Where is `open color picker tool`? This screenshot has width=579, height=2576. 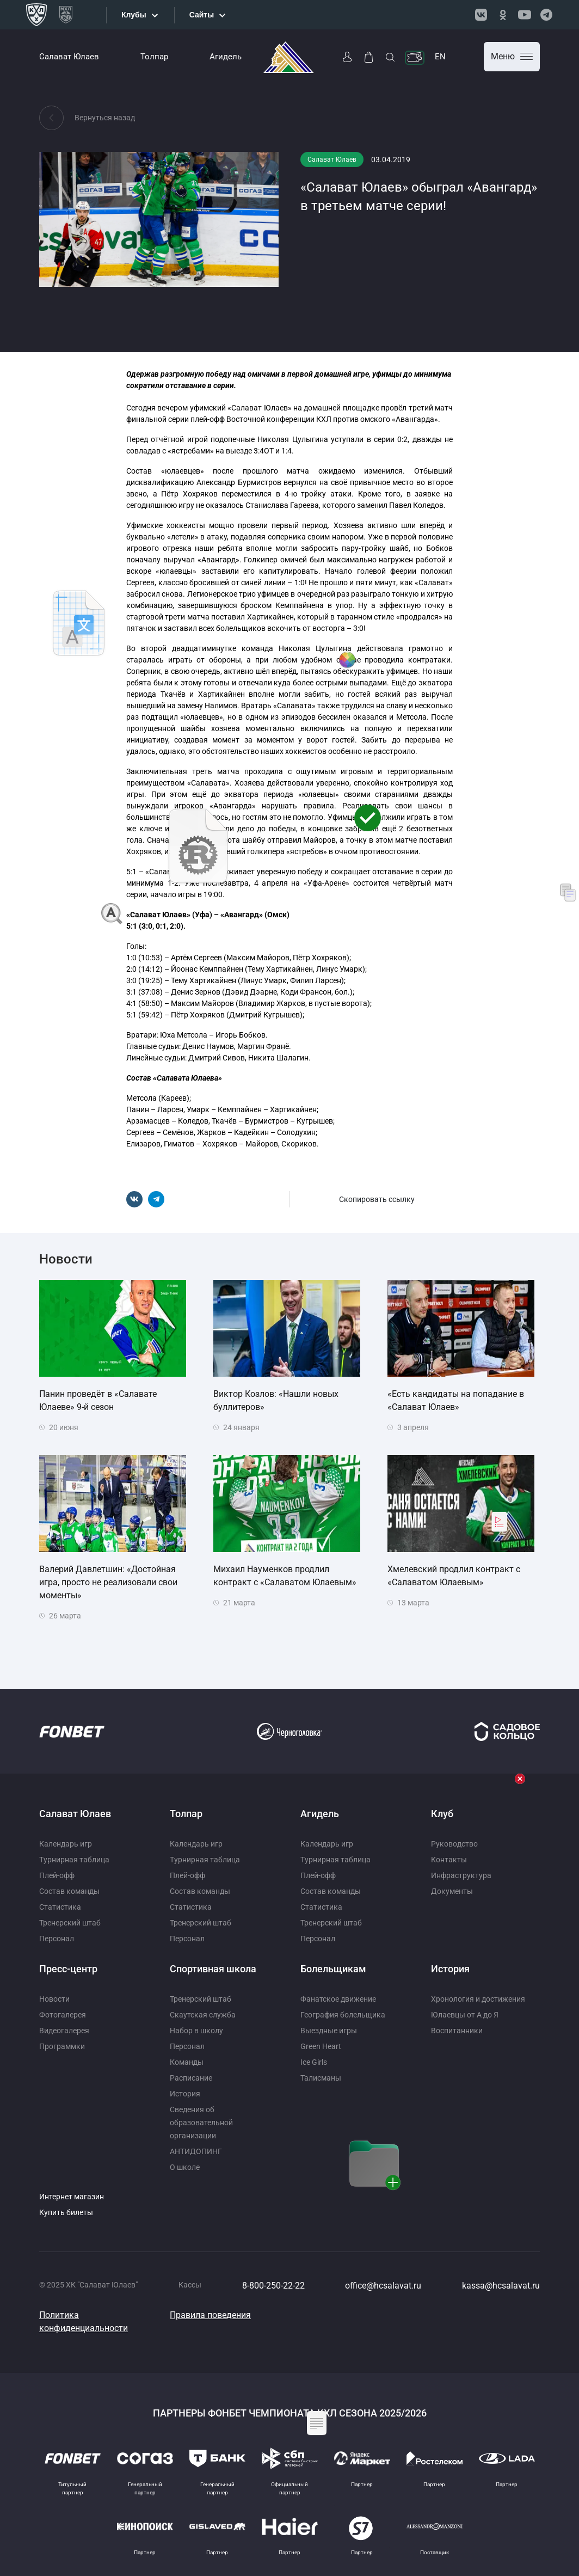
open color picker tool is located at coordinates (347, 660).